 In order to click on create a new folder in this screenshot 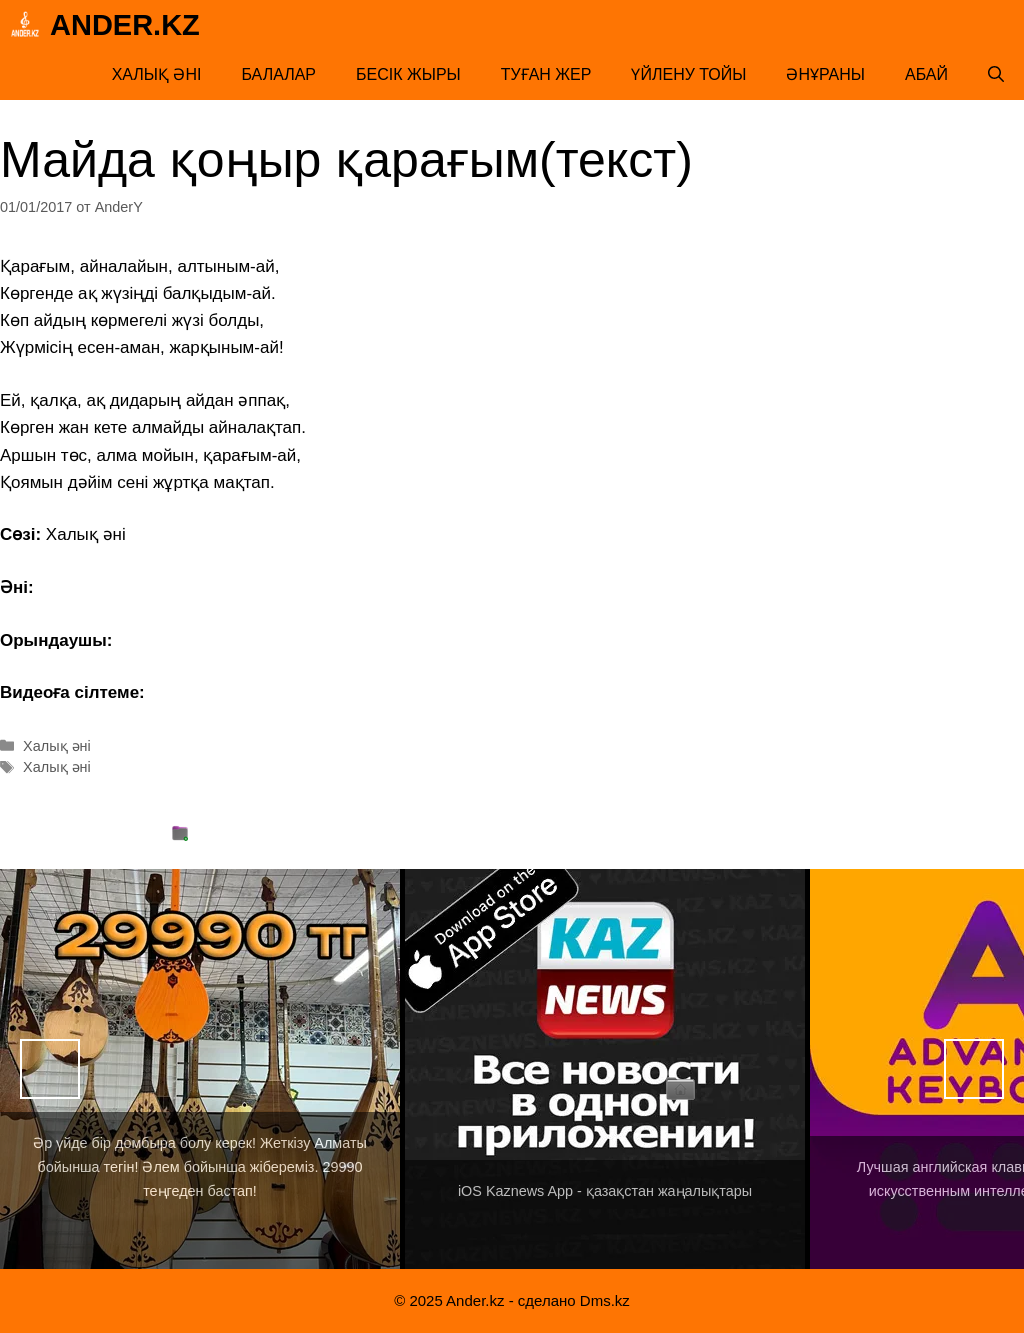, I will do `click(180, 833)`.